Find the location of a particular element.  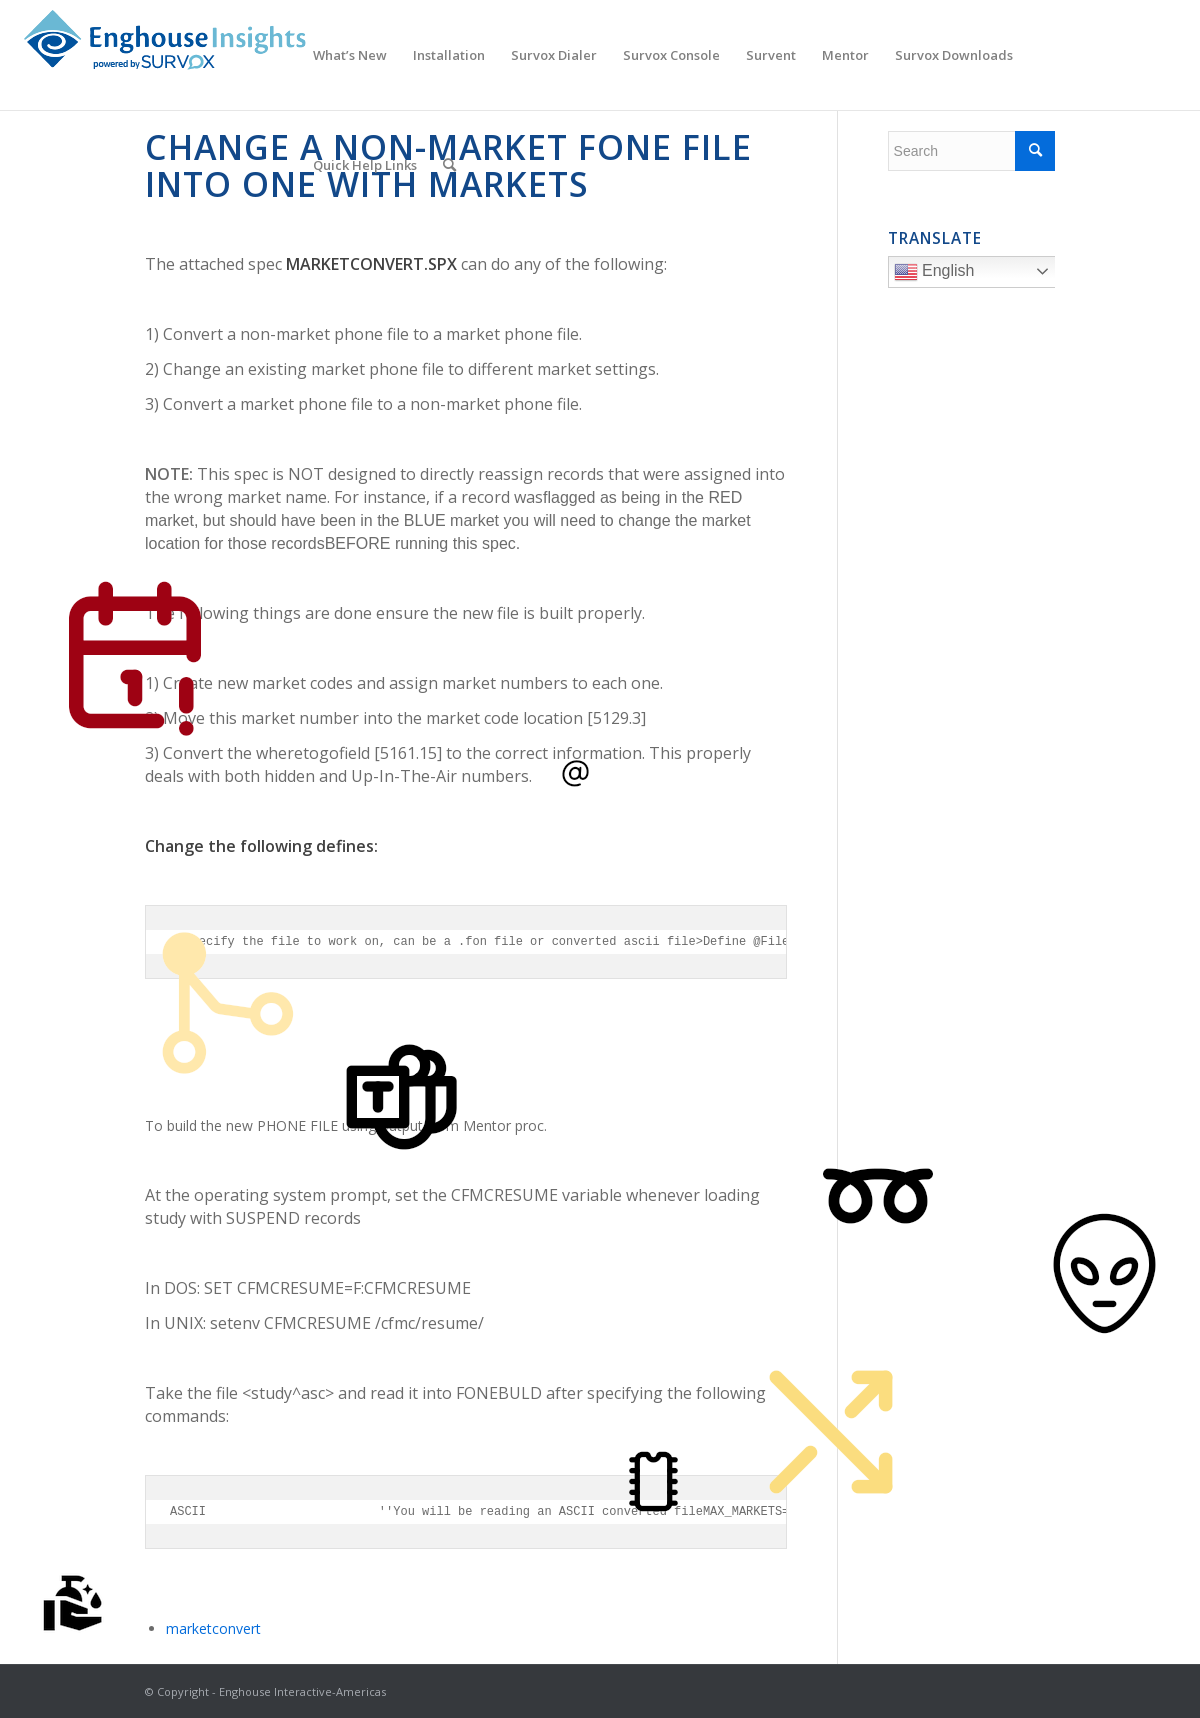

view processor or hardware information is located at coordinates (653, 1481).